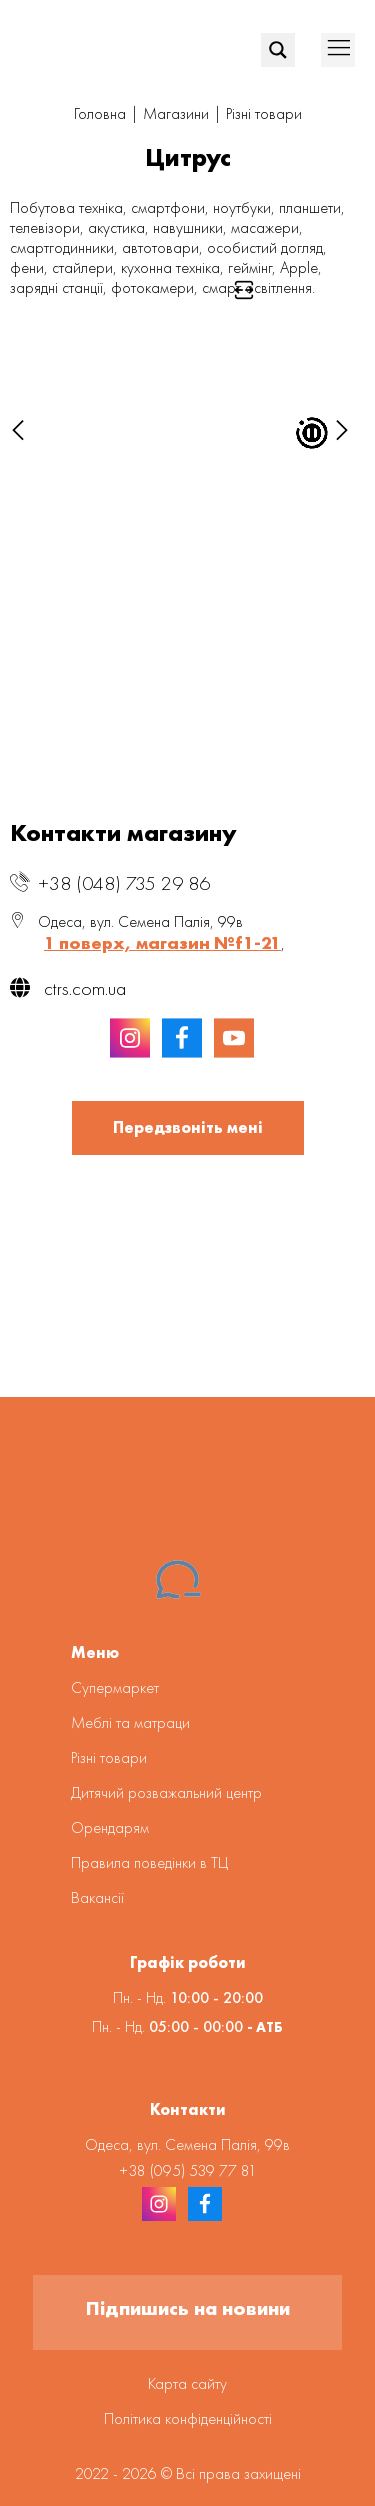  I want to click on remove a message or conversation, so click(177, 1579).